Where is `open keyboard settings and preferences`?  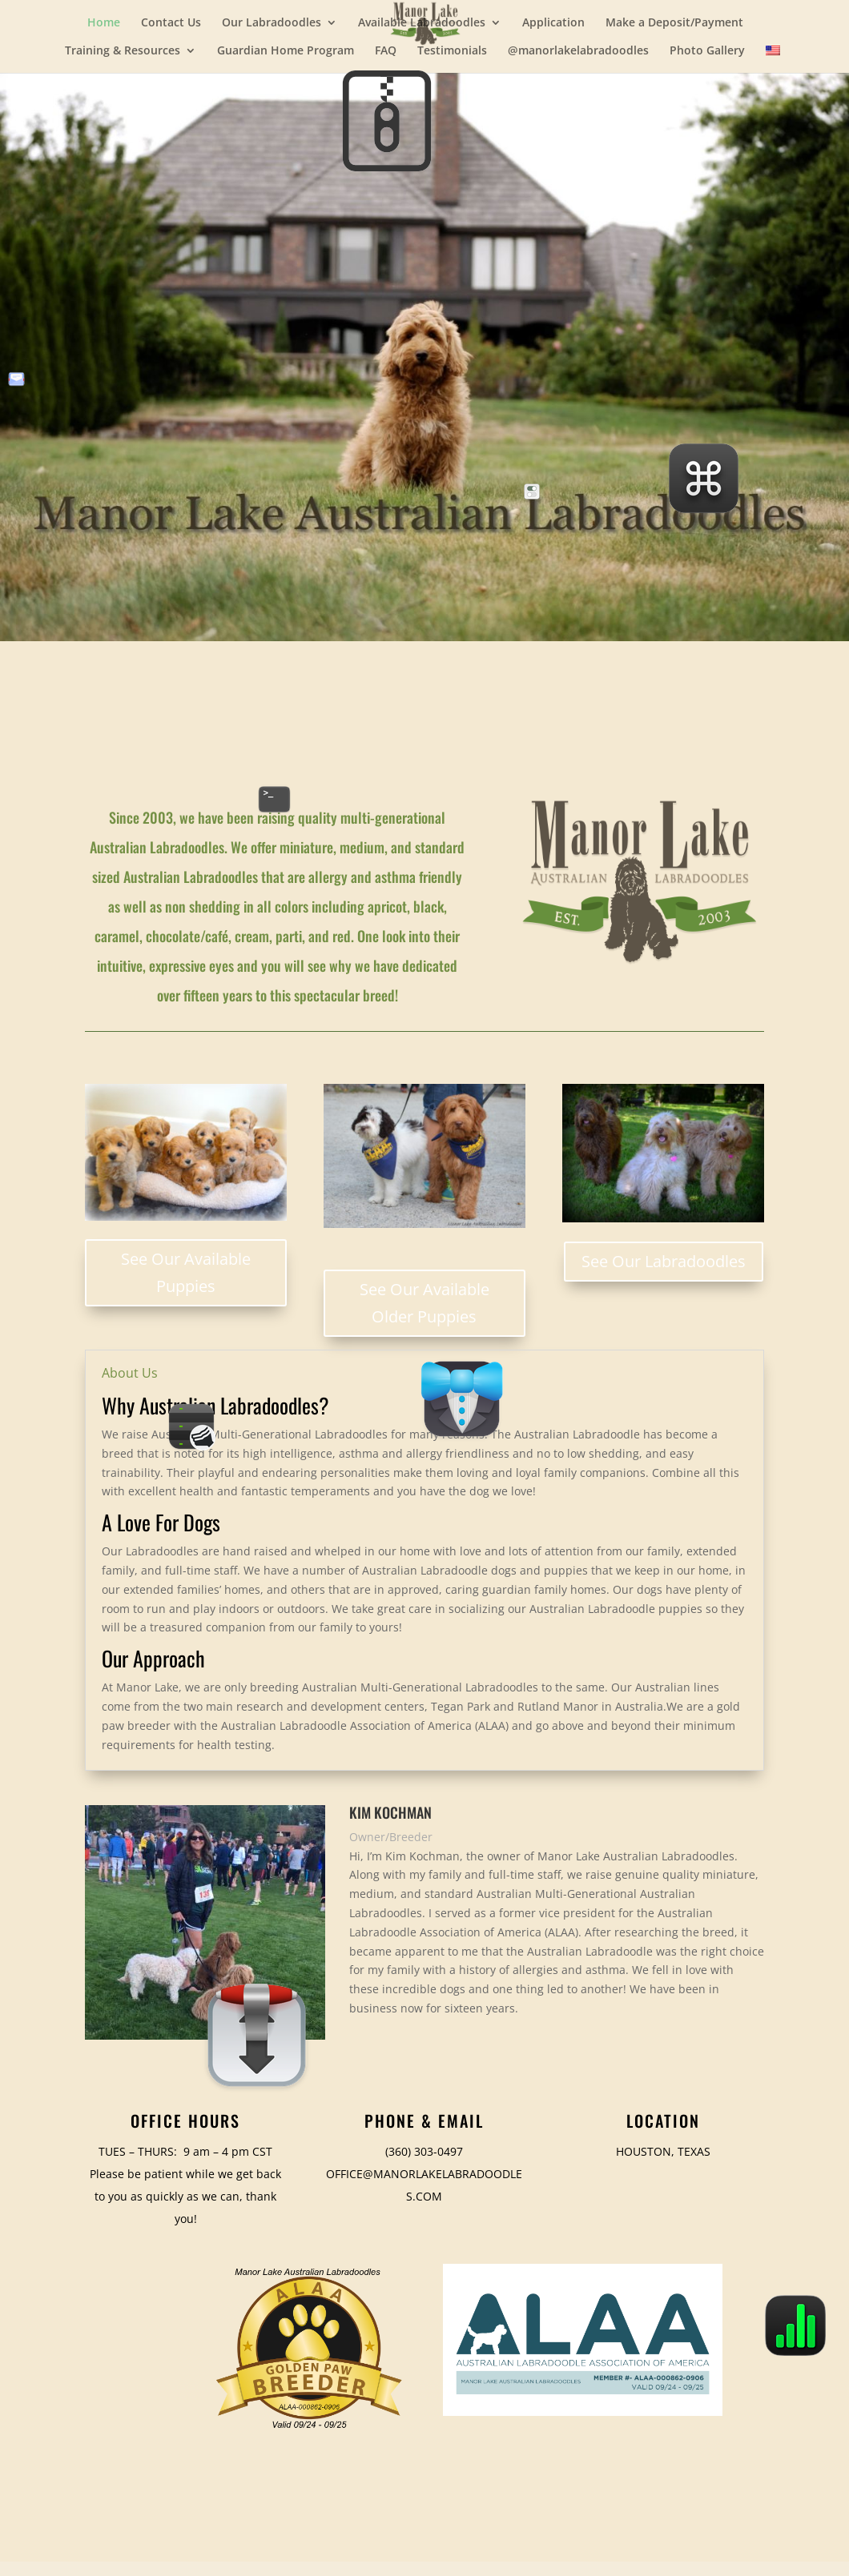 open keyboard settings and preferences is located at coordinates (703, 478).